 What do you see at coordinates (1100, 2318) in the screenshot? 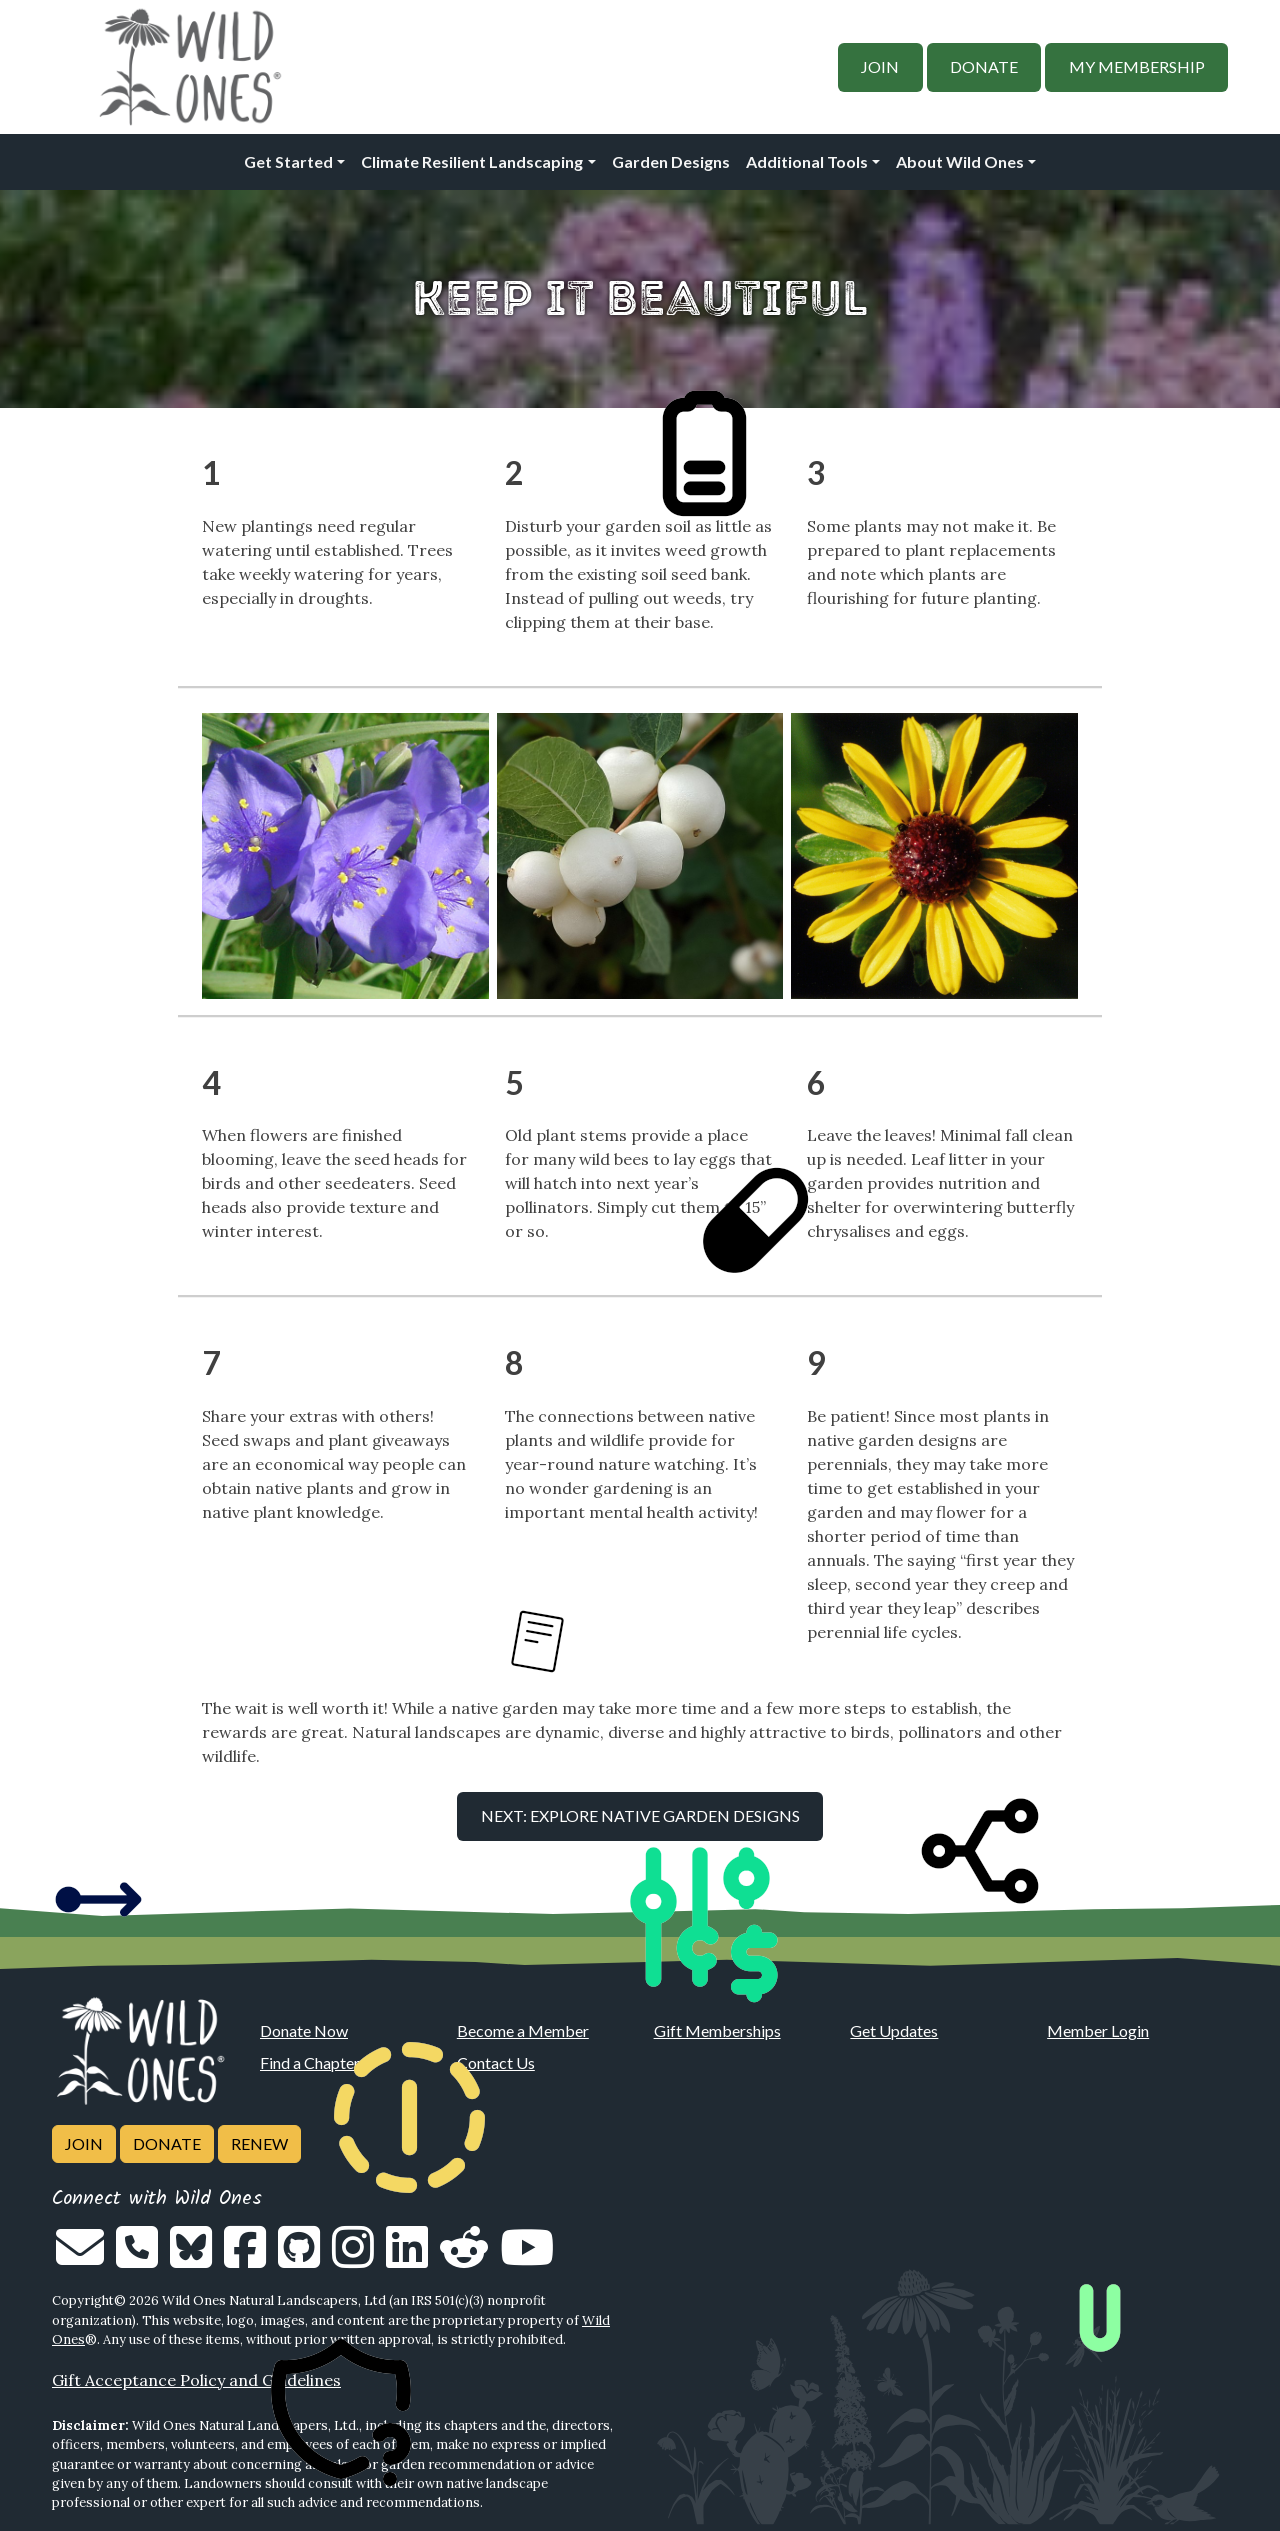
I see `indicates an item starting with the letter u` at bounding box center [1100, 2318].